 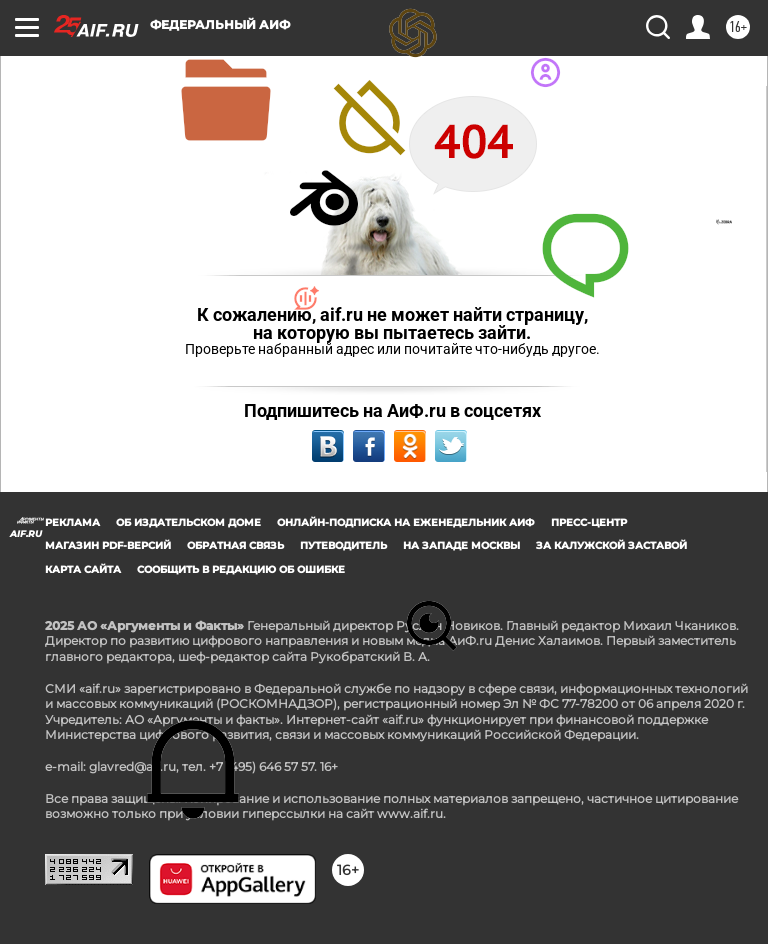 What do you see at coordinates (305, 298) in the screenshot?
I see `start an AI voice conversation` at bounding box center [305, 298].